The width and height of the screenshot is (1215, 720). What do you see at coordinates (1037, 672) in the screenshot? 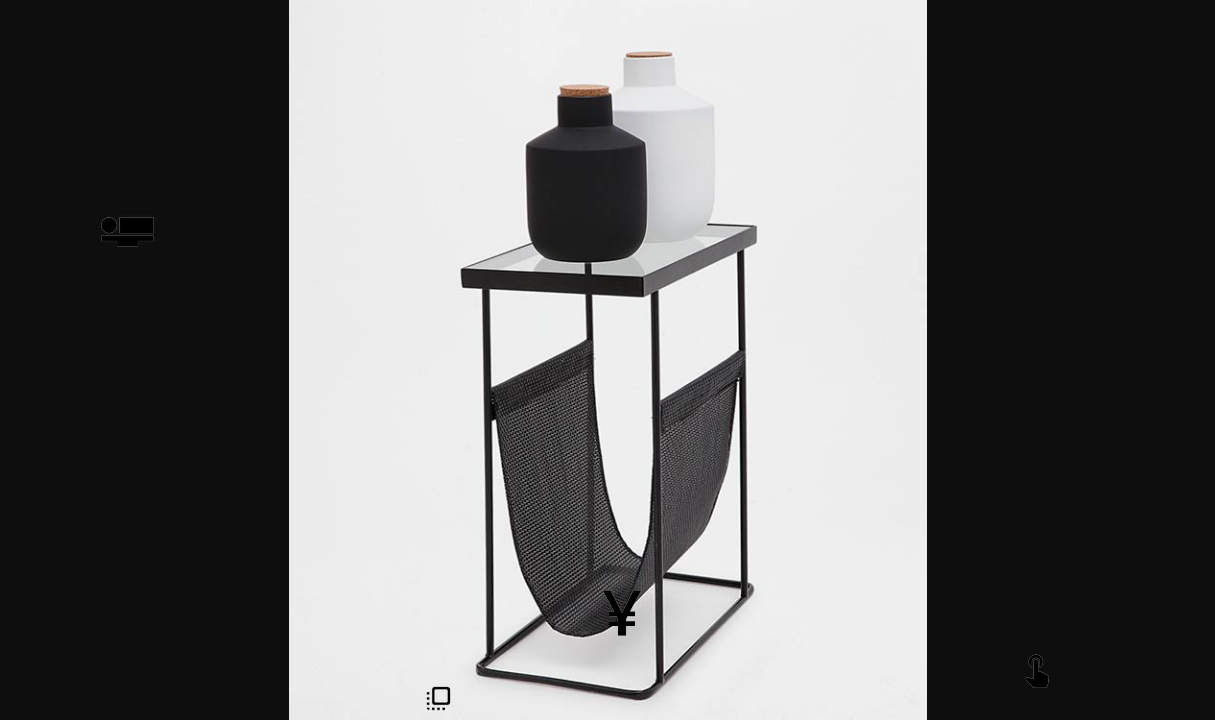
I see `tap to interact with this element` at bounding box center [1037, 672].